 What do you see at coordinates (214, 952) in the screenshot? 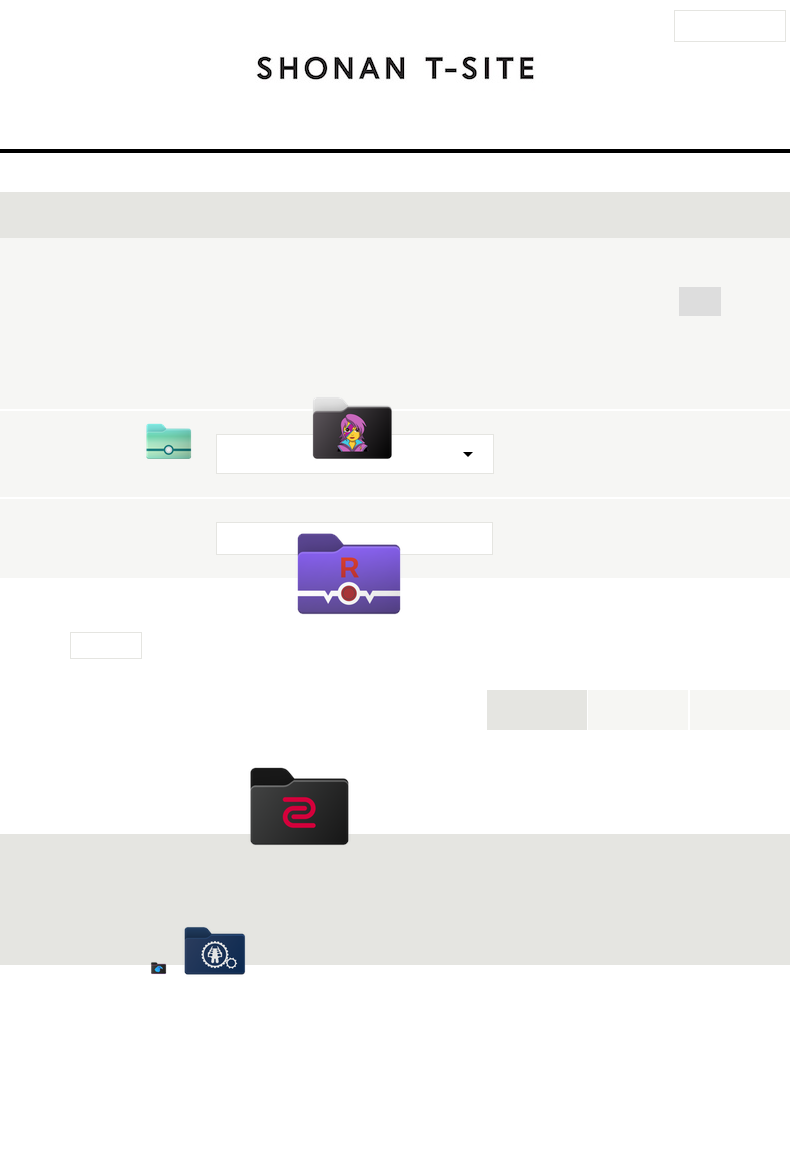
I see `folder for NoLimits coaster simulation mods and custom content` at bounding box center [214, 952].